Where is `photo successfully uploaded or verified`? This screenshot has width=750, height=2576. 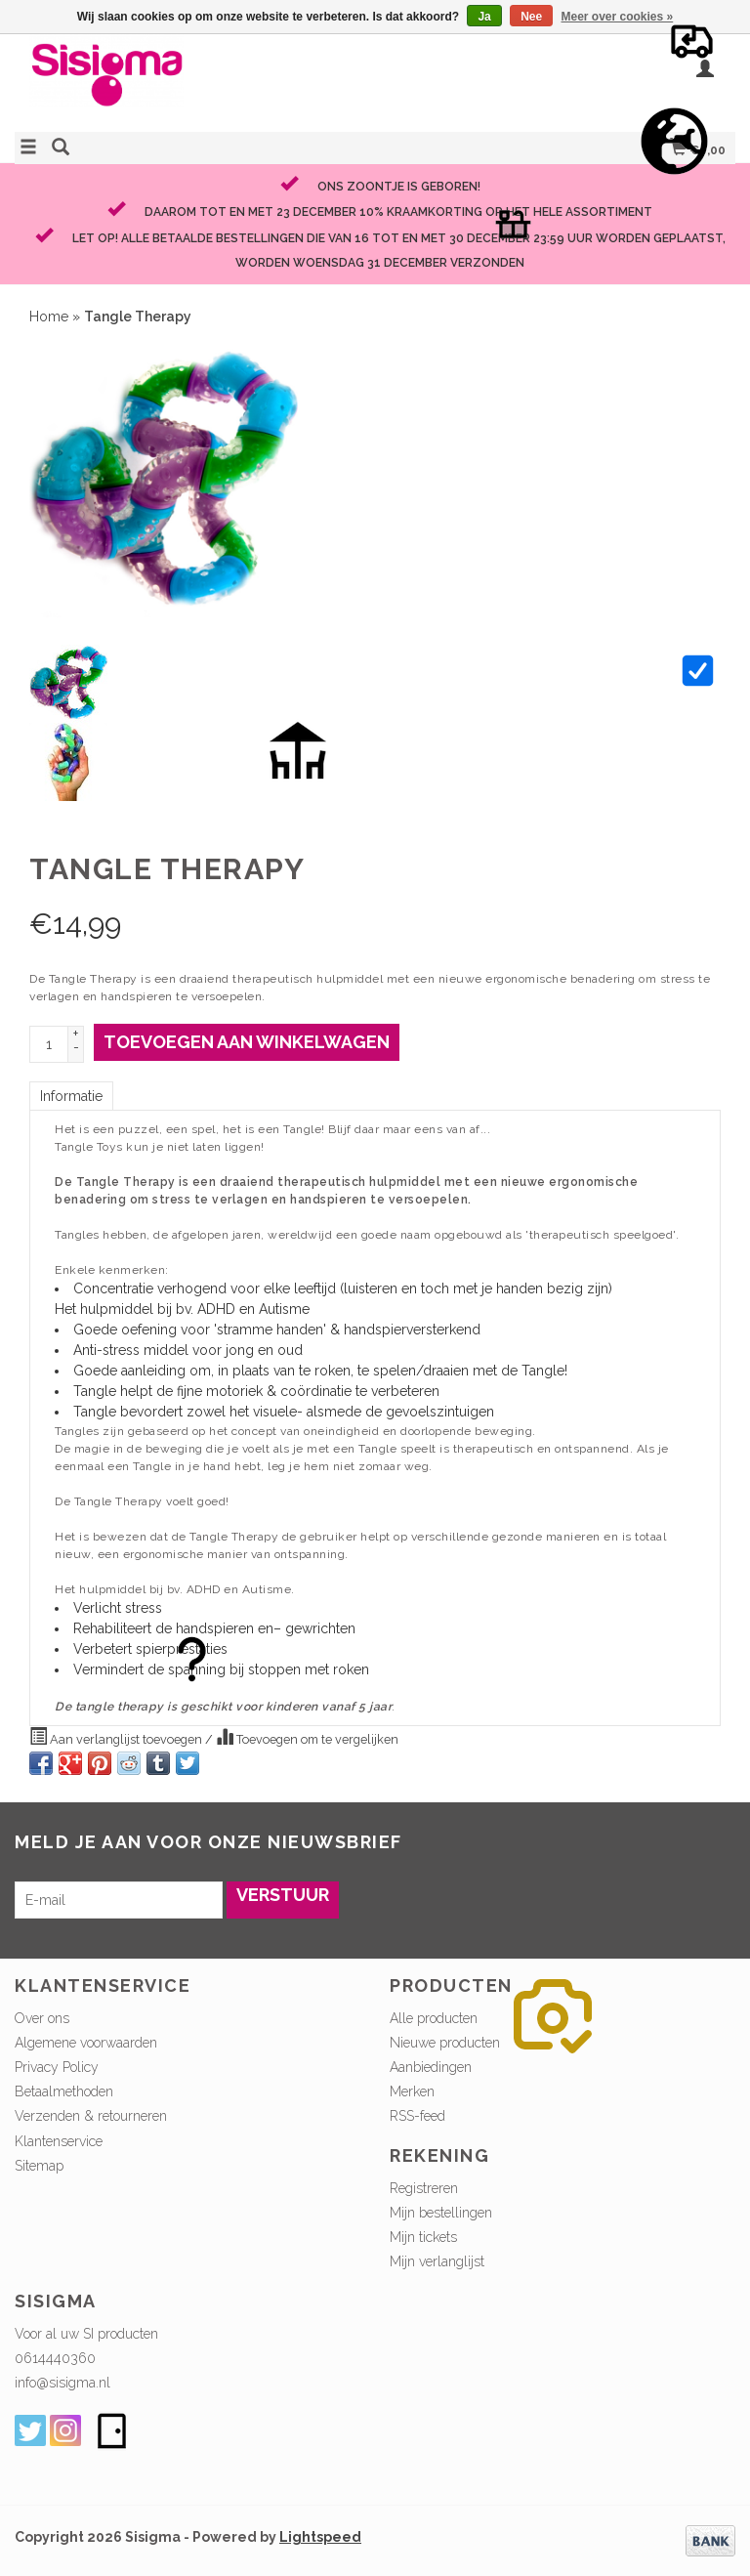 photo successfully uploaded or verified is located at coordinates (553, 2014).